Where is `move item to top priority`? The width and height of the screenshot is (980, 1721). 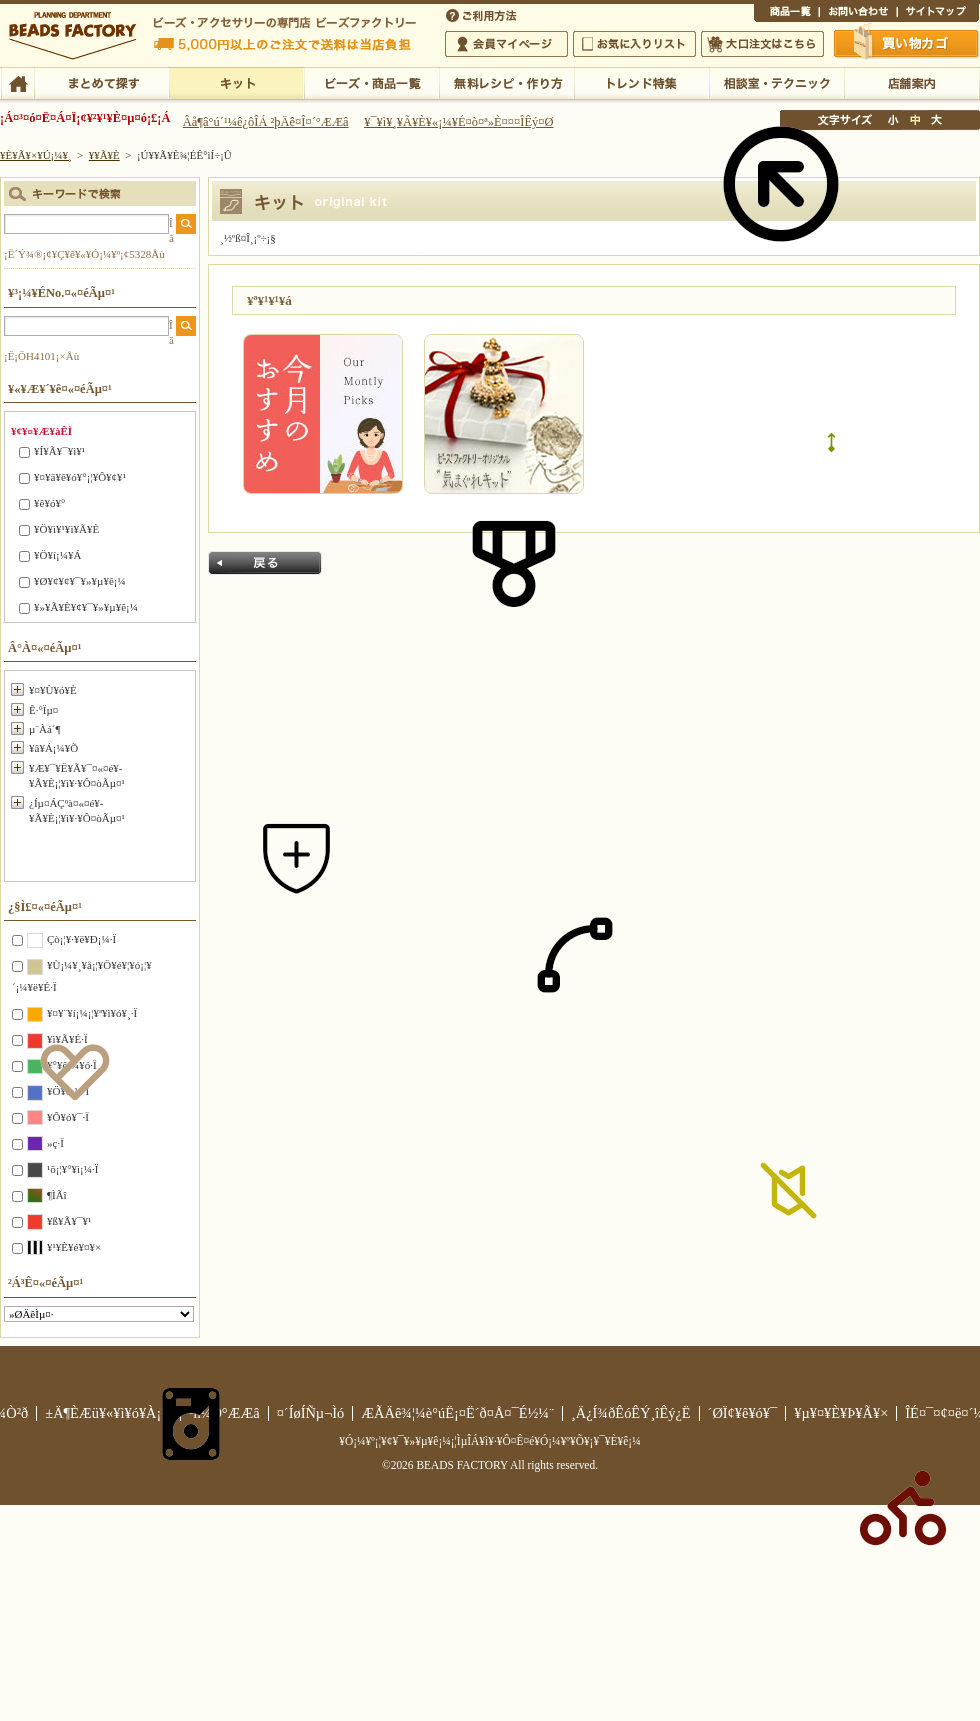 move item to top priority is located at coordinates (831, 442).